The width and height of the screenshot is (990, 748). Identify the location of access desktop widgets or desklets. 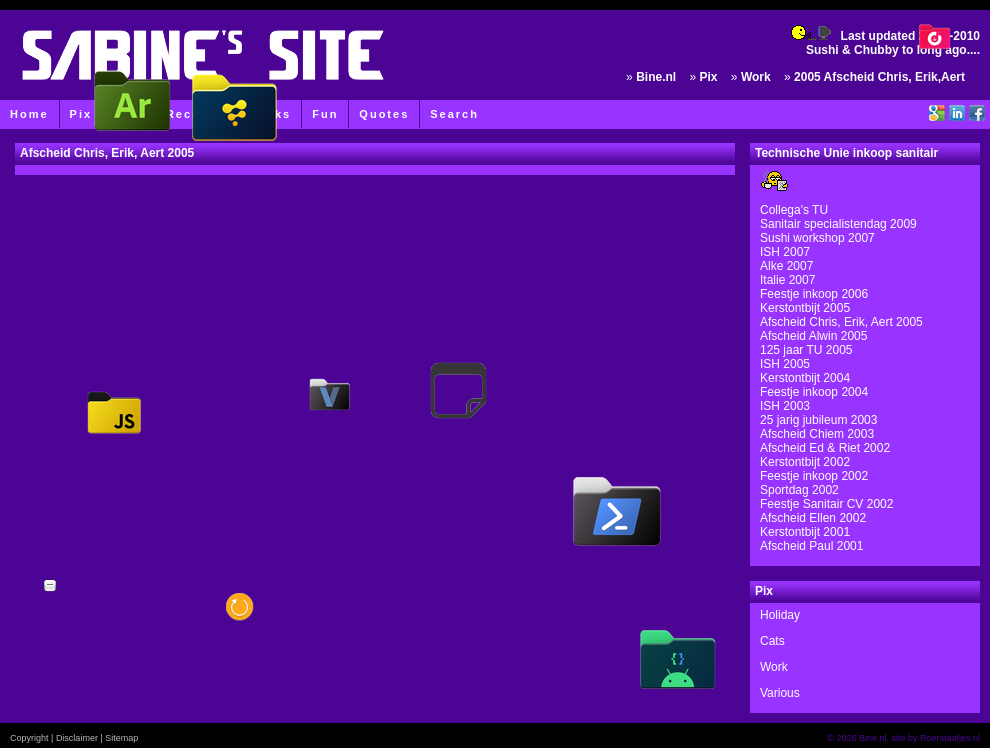
(458, 390).